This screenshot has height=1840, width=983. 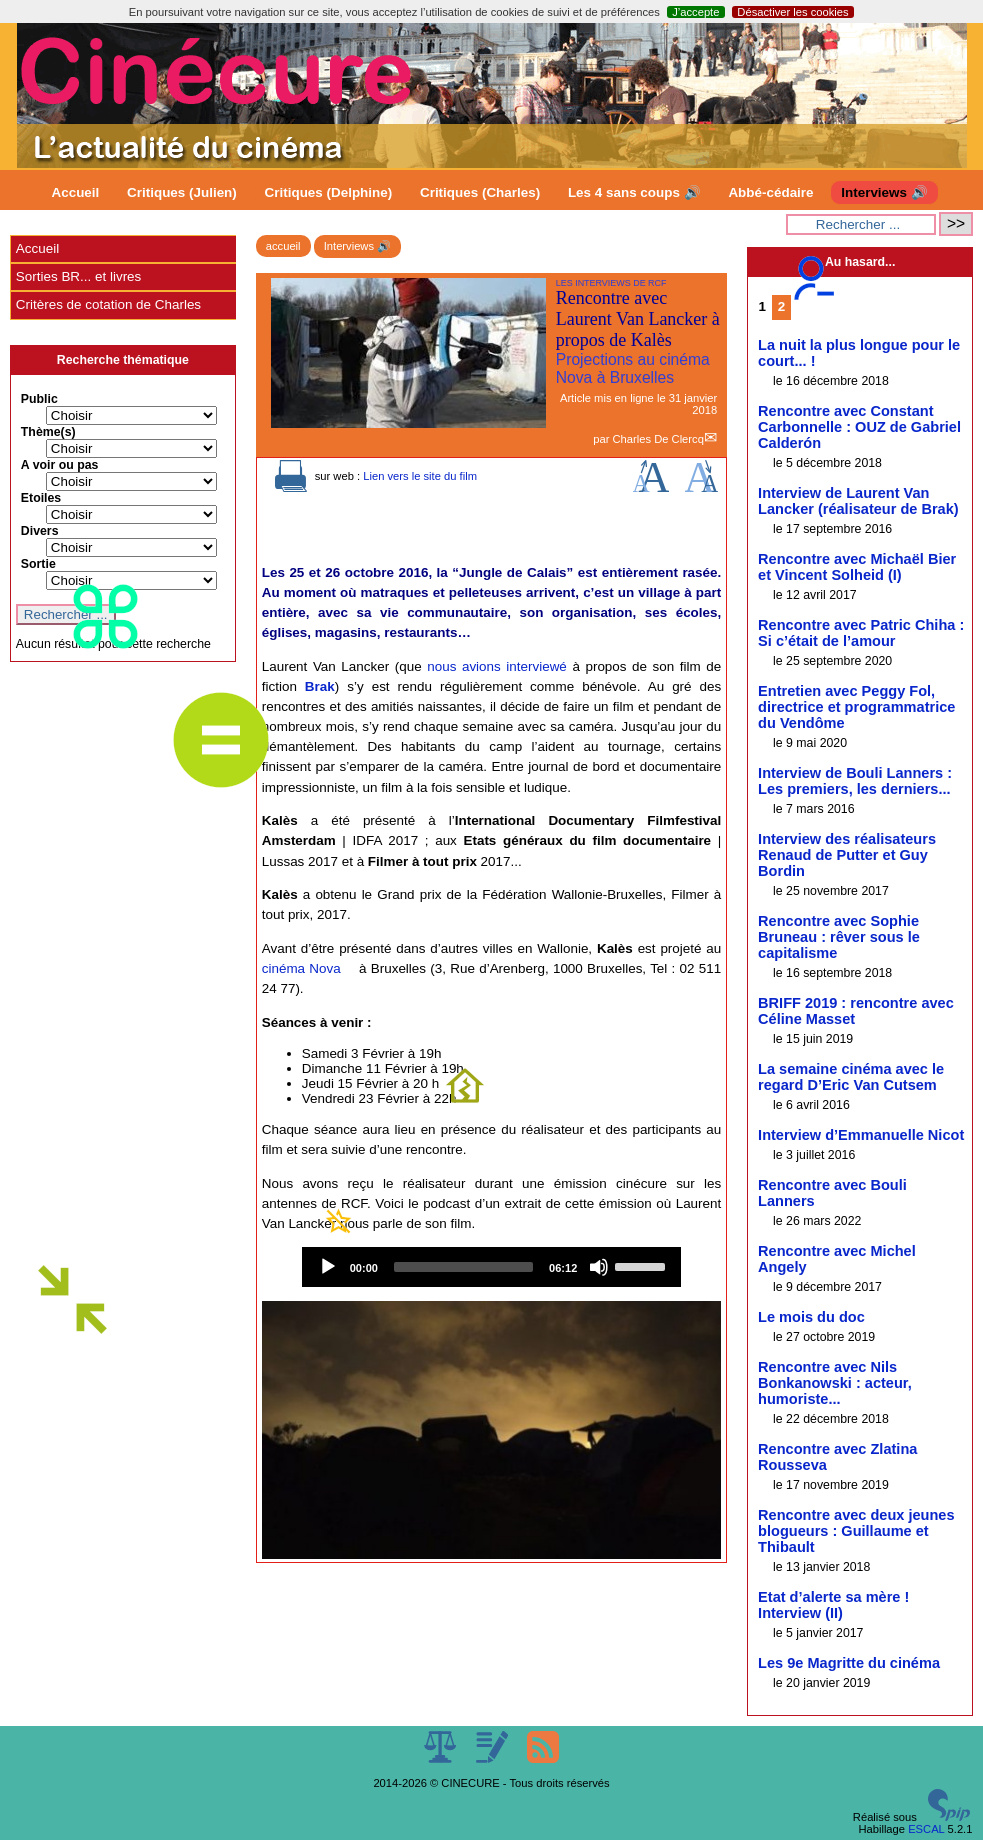 What do you see at coordinates (811, 279) in the screenshot?
I see `remove a user or contact` at bounding box center [811, 279].